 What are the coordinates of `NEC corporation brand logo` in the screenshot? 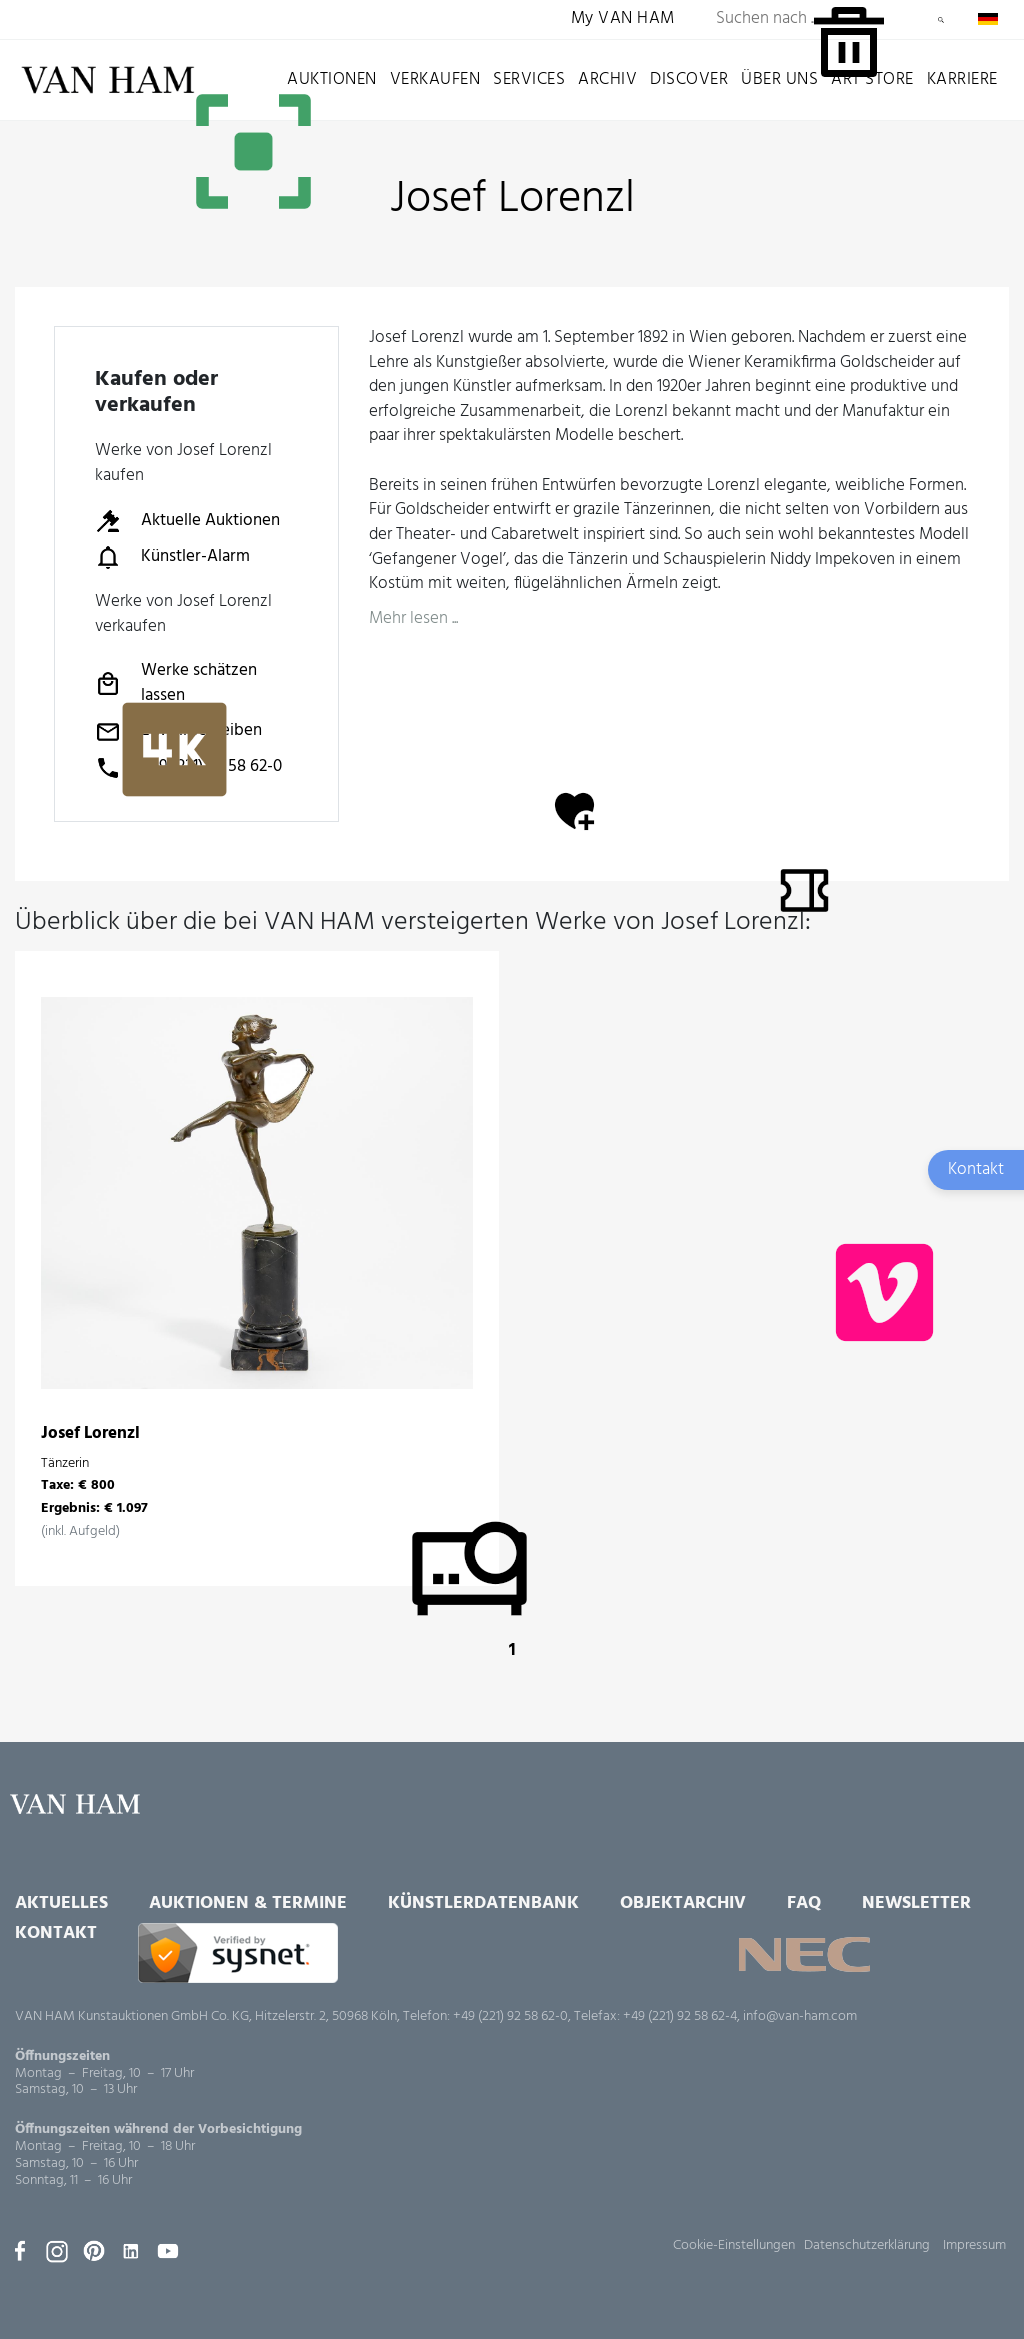 It's located at (804, 1954).